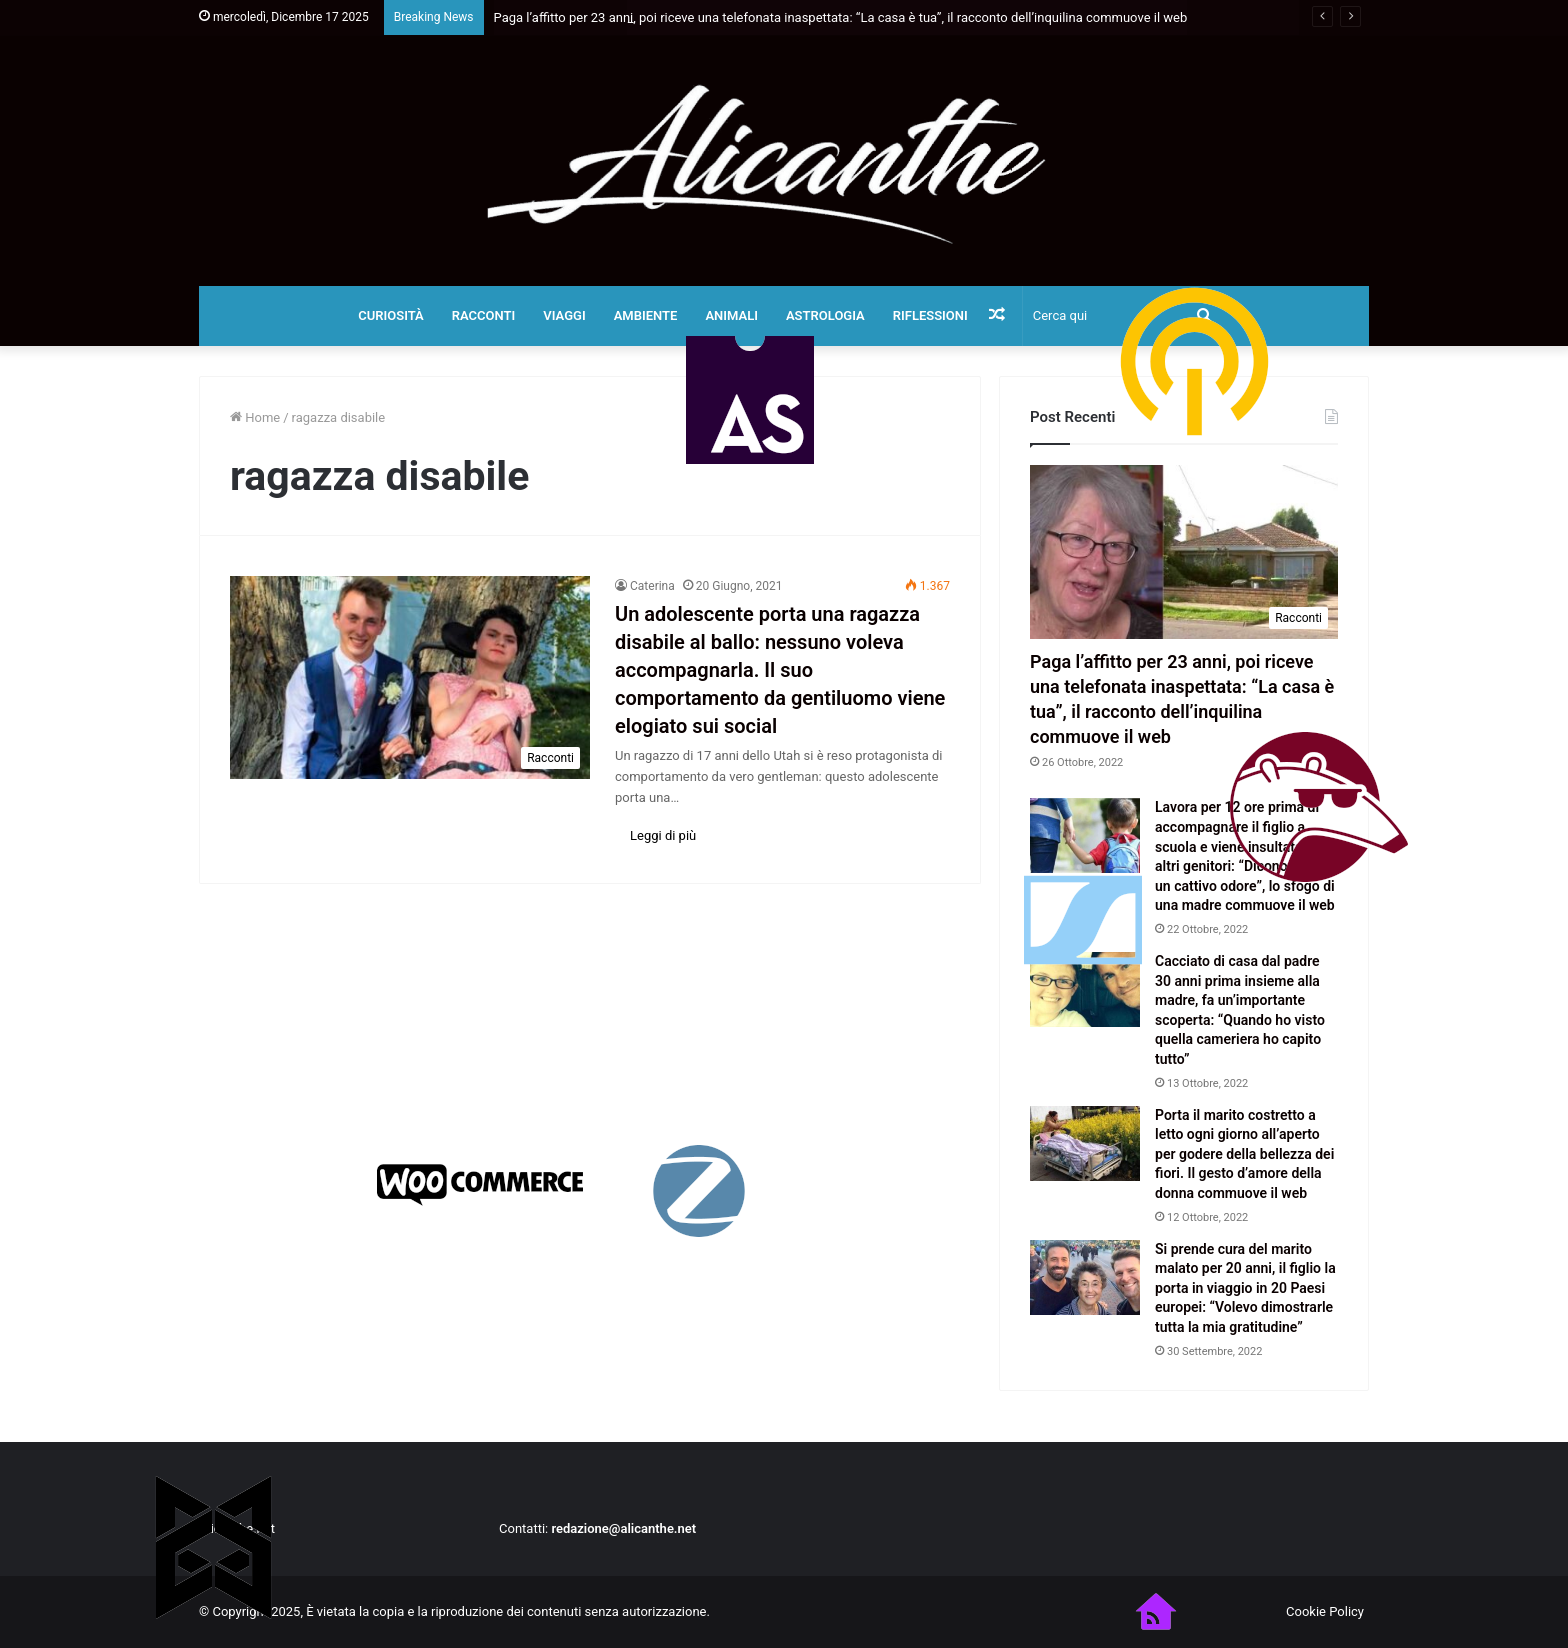 The image size is (1568, 1648). I want to click on zigbee smart home protocol logo, so click(699, 1191).